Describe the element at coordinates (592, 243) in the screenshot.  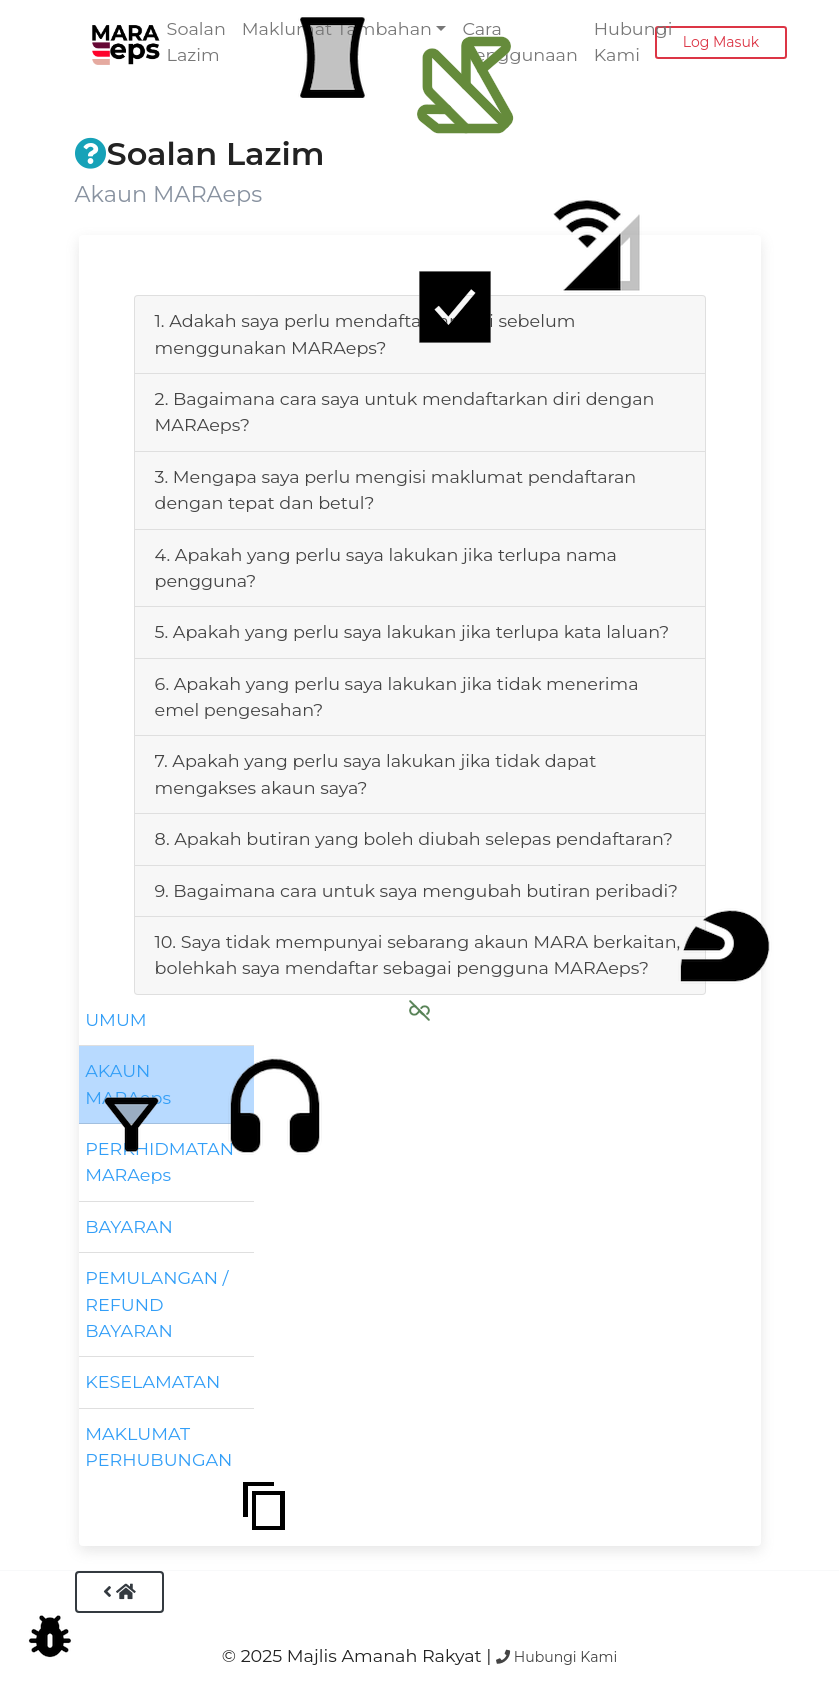
I see `indicates wifi connection with cellular backup` at that location.